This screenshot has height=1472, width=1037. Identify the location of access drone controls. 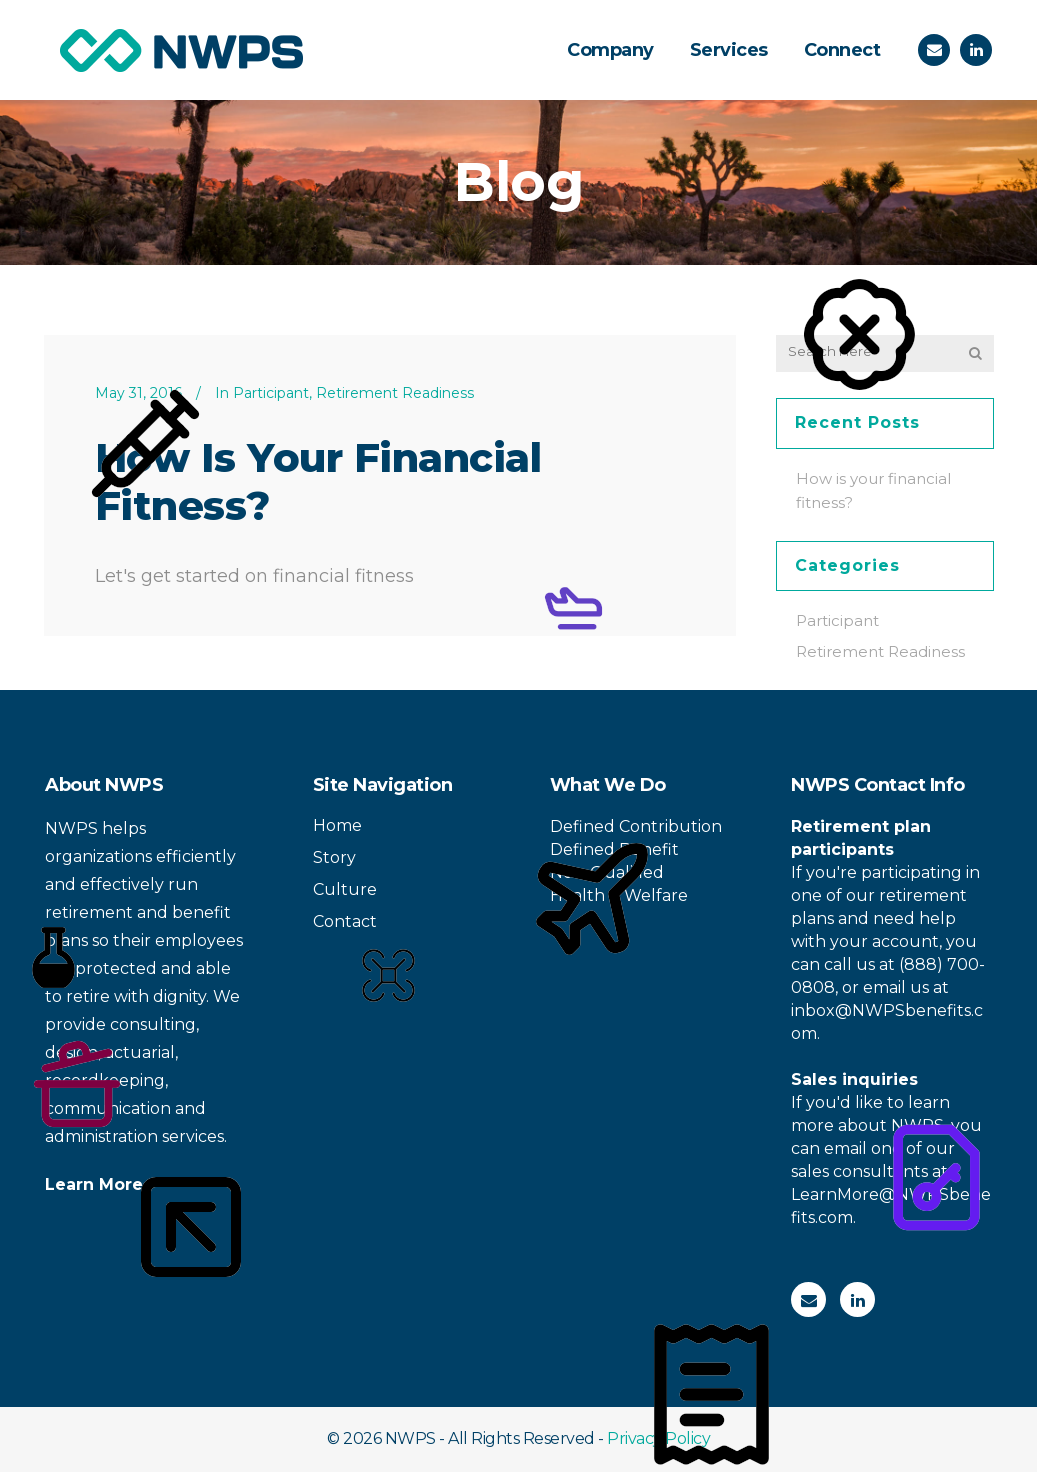
(388, 975).